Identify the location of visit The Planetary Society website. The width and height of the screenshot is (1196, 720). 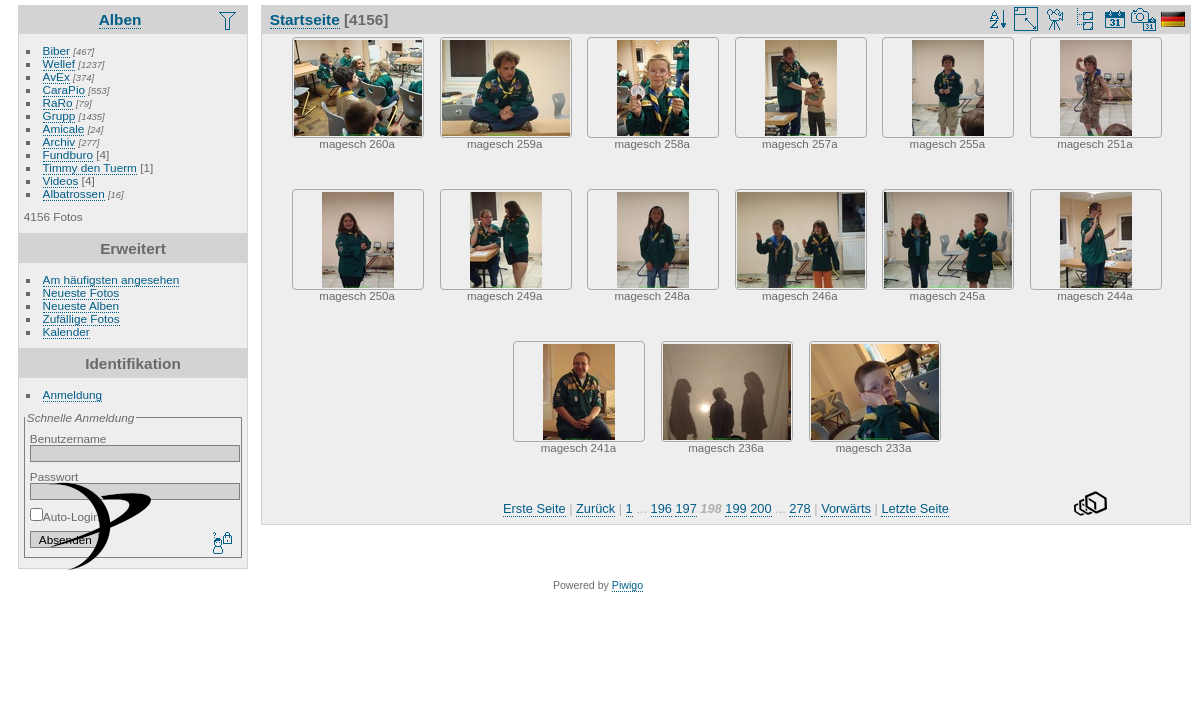
(99, 526).